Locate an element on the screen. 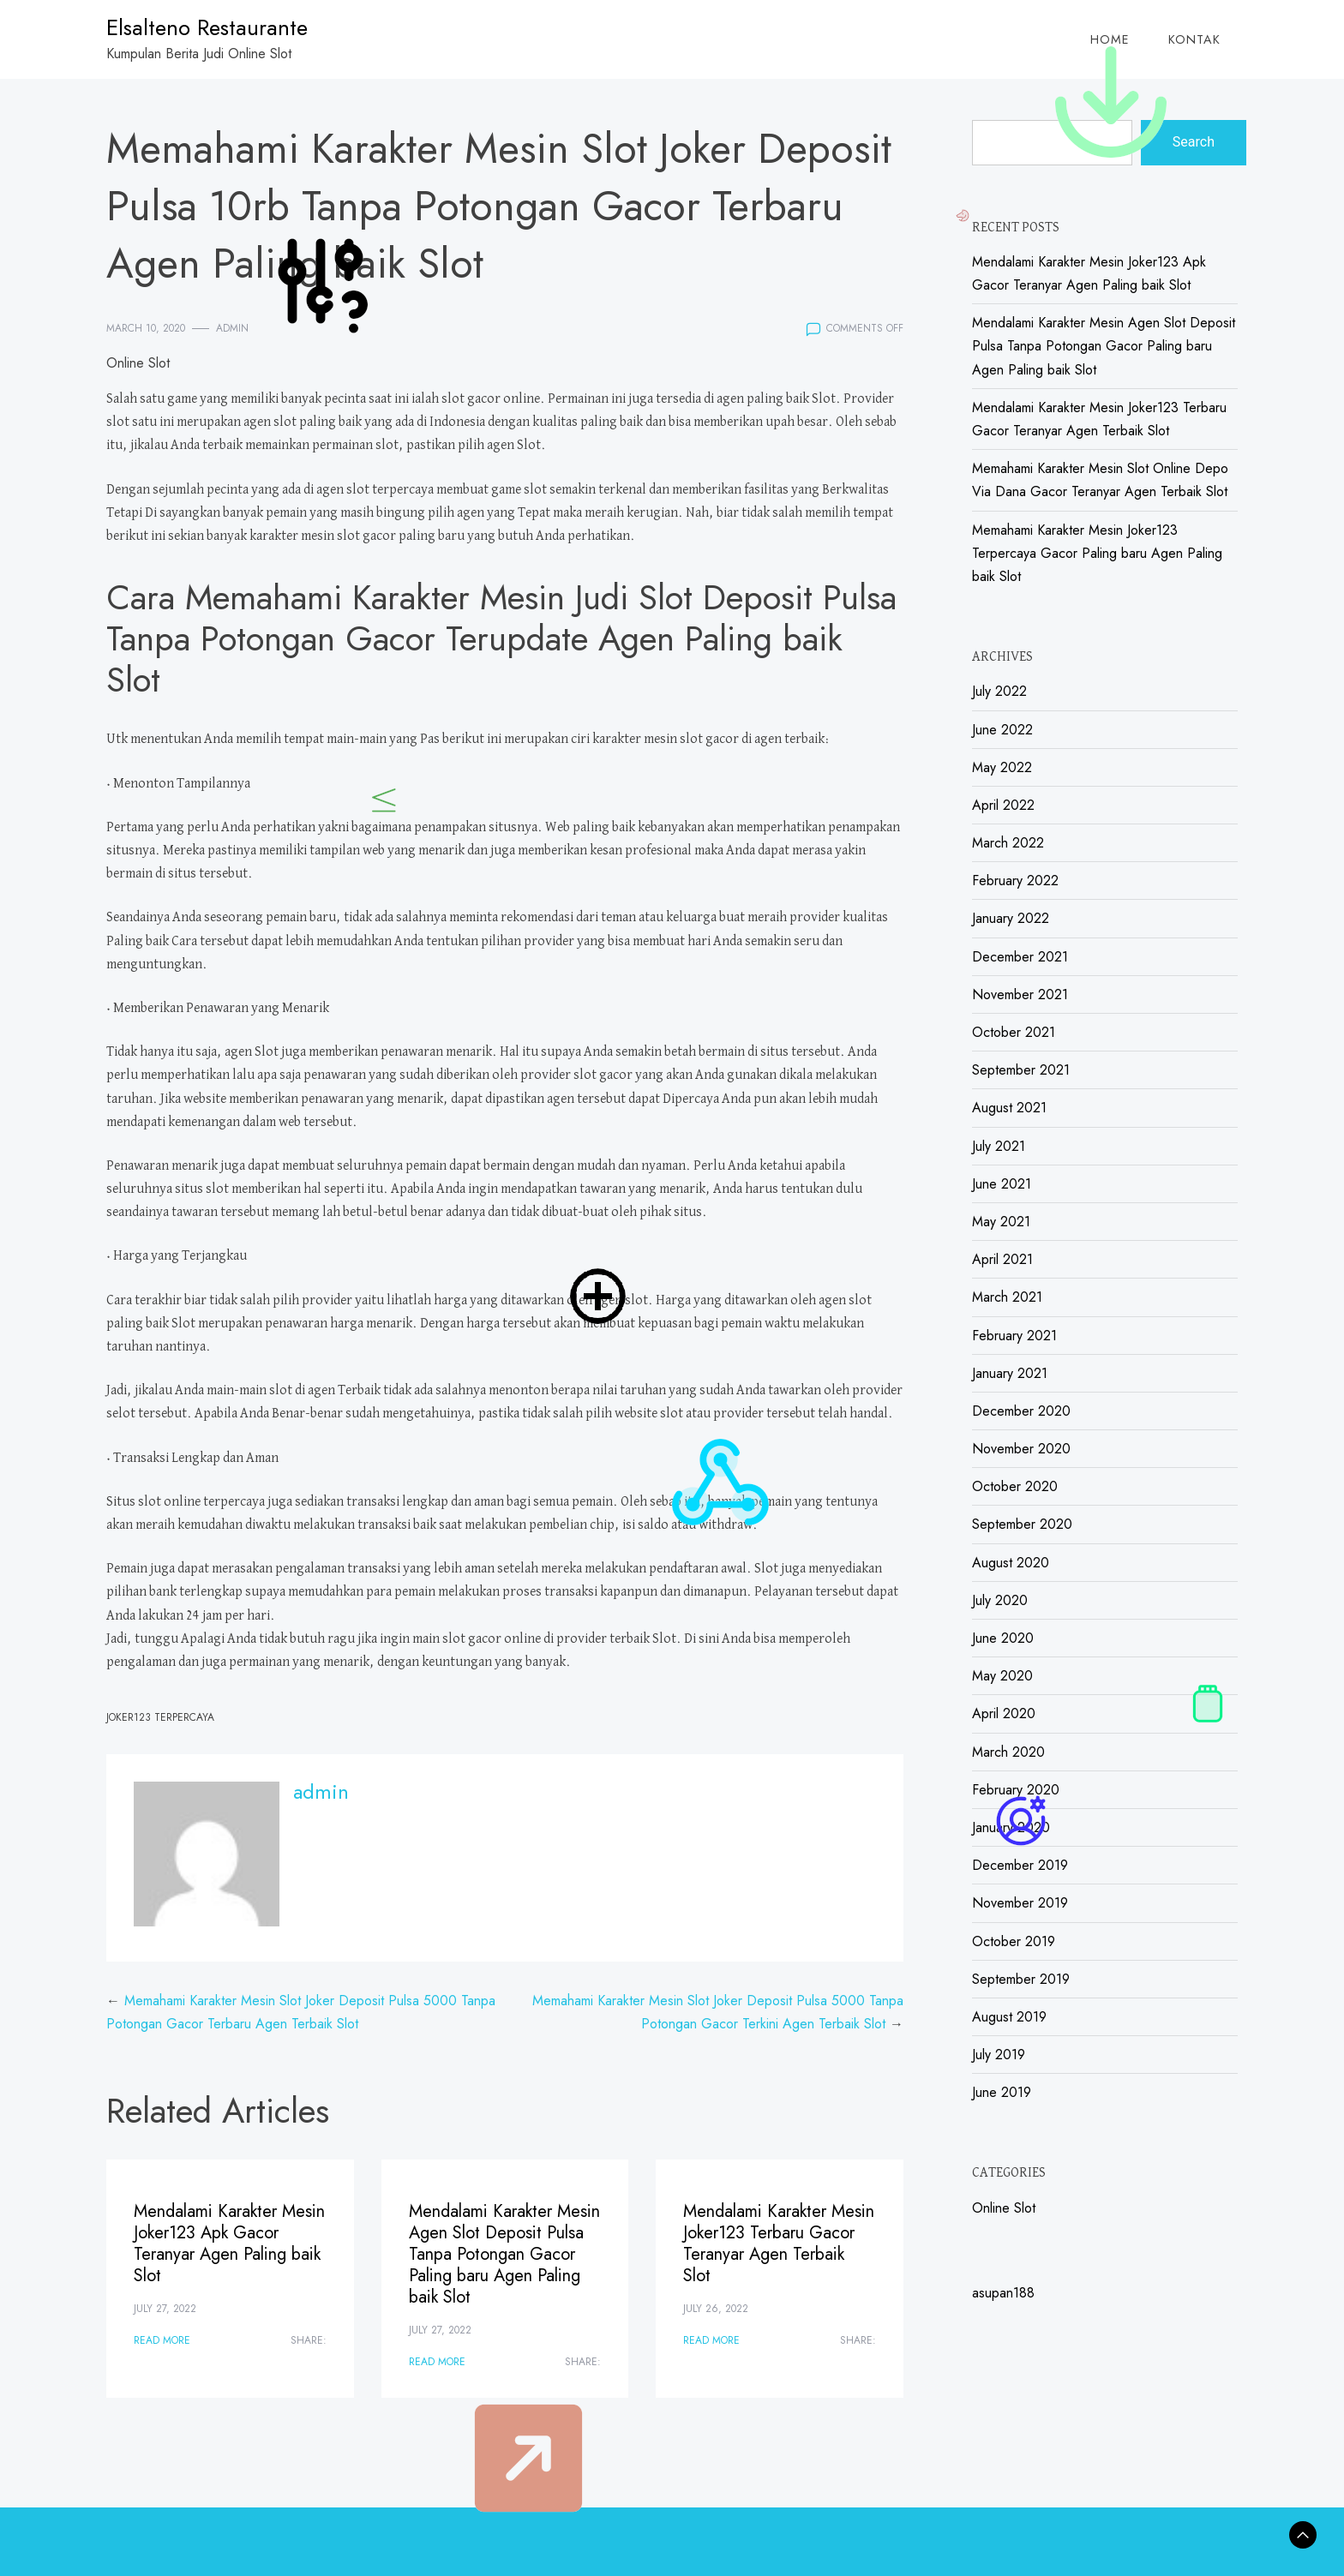 This screenshot has height=2576, width=1344. open link in new tab or window is located at coordinates (528, 2458).